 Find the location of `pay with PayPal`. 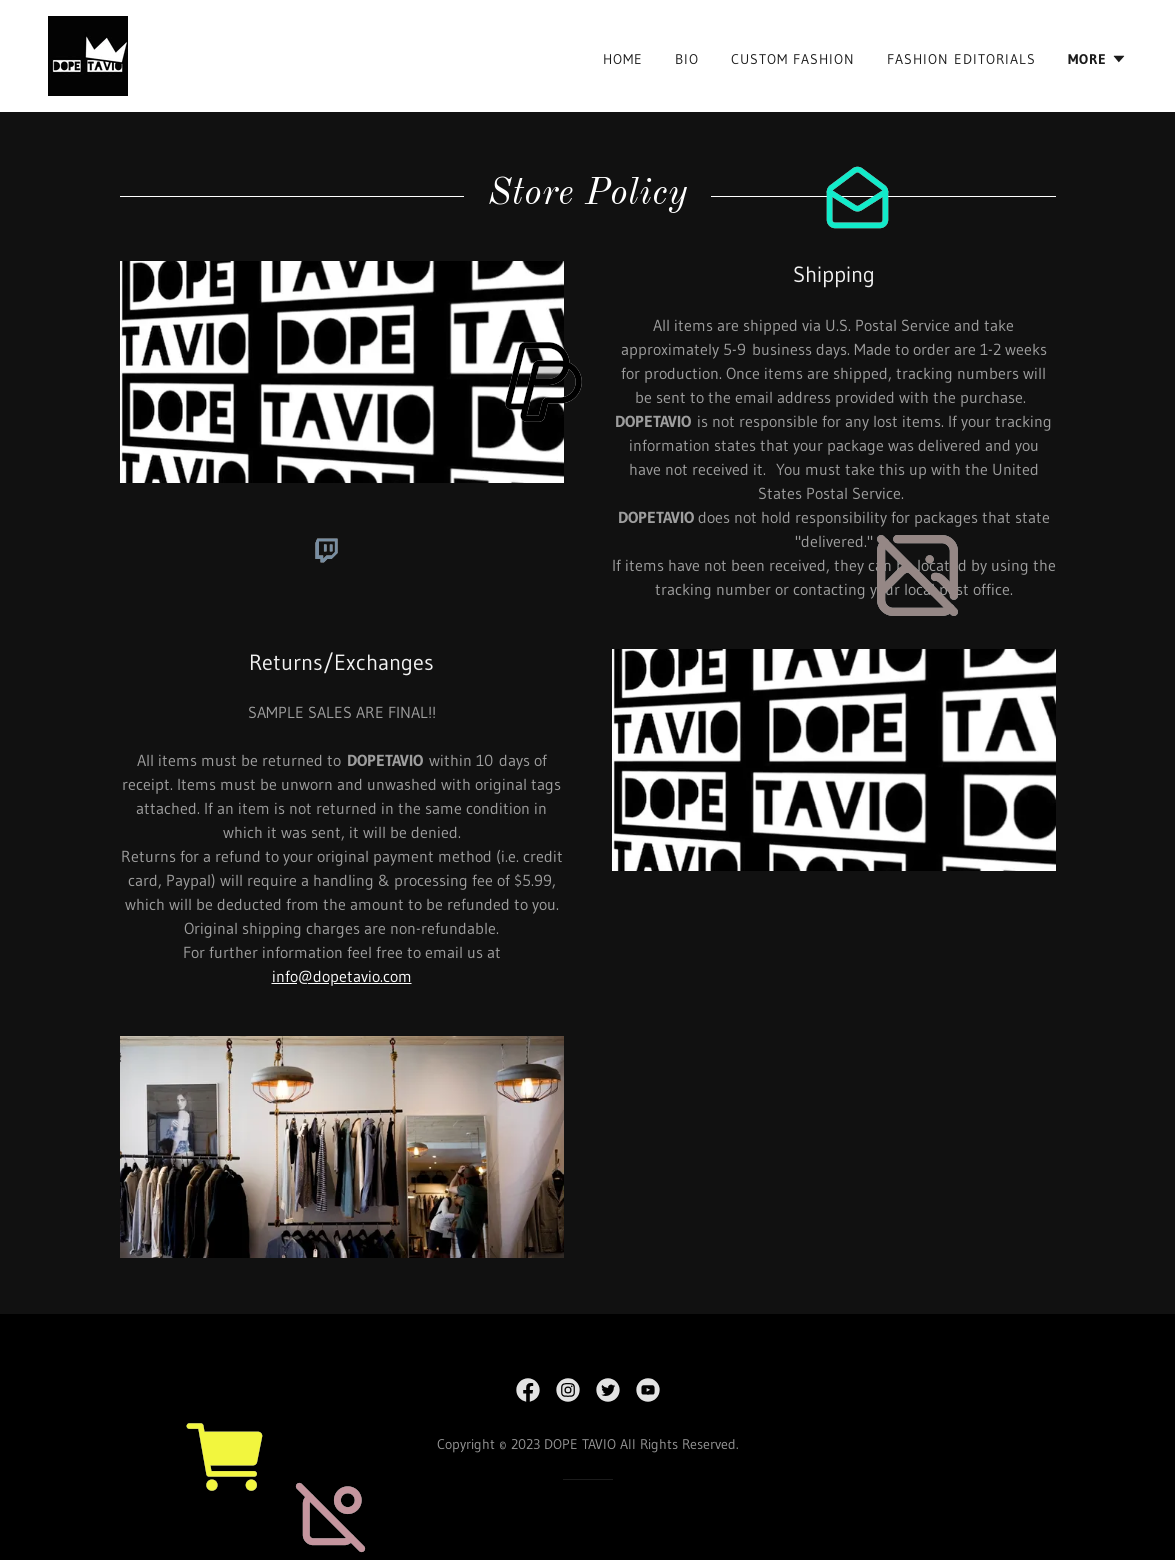

pay with PayPal is located at coordinates (542, 382).